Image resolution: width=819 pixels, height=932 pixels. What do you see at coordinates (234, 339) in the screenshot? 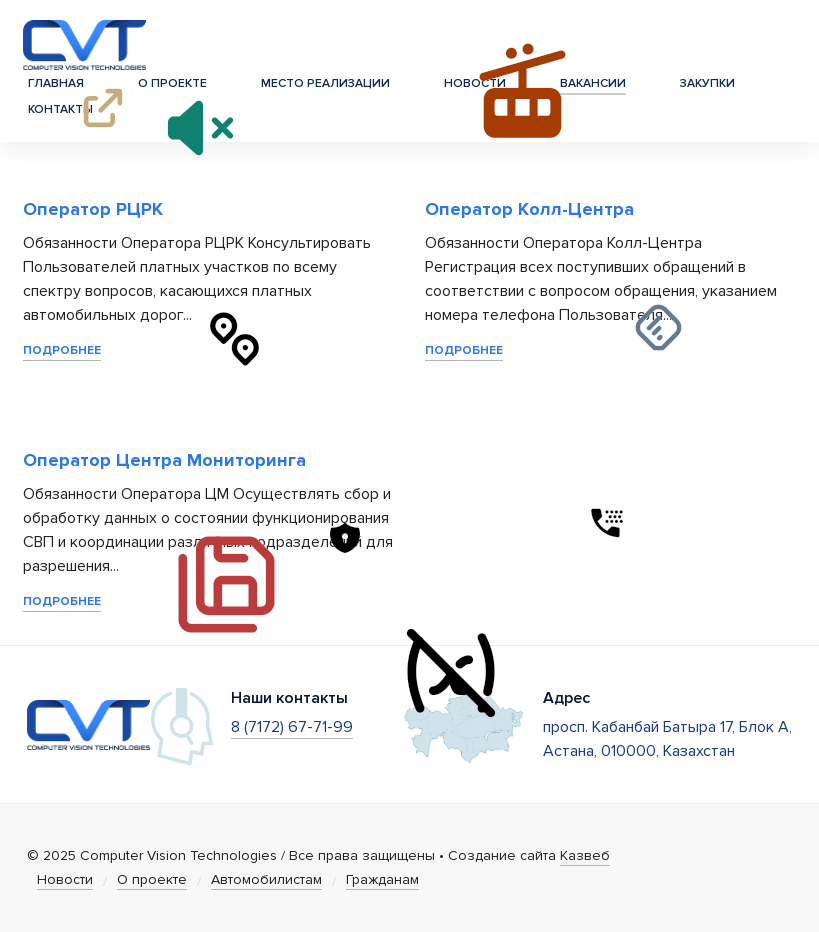
I see `view multiple saved locations` at bounding box center [234, 339].